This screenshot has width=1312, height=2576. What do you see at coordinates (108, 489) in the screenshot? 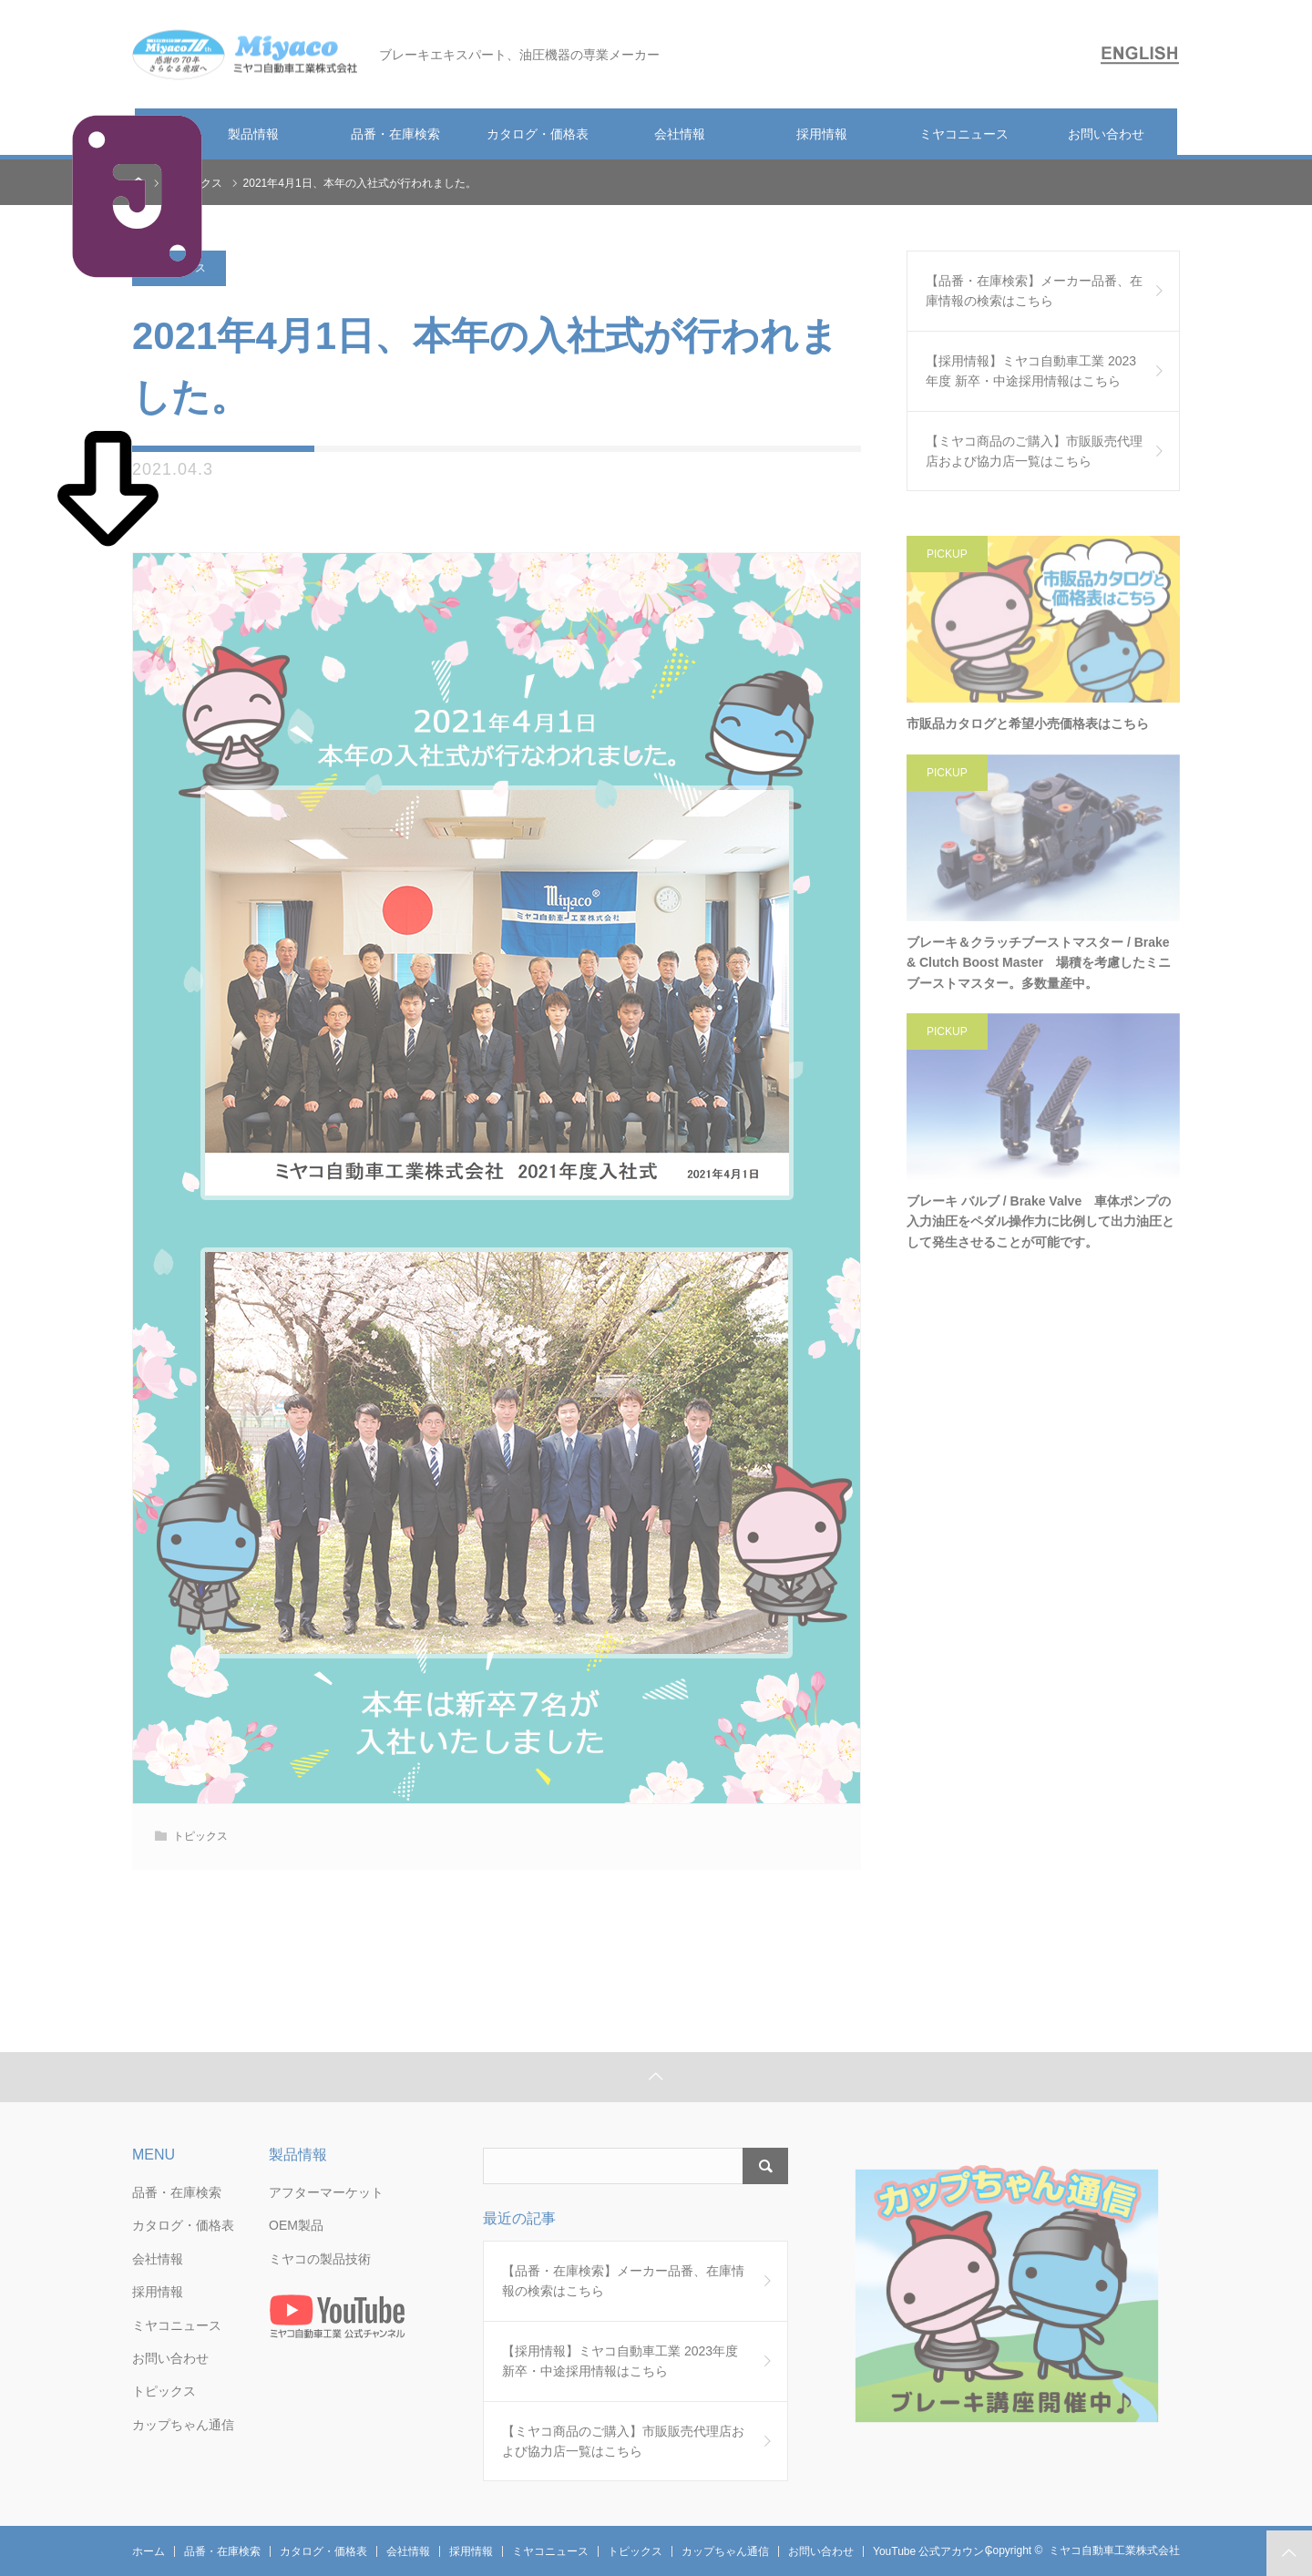
I see `download a file or content` at bounding box center [108, 489].